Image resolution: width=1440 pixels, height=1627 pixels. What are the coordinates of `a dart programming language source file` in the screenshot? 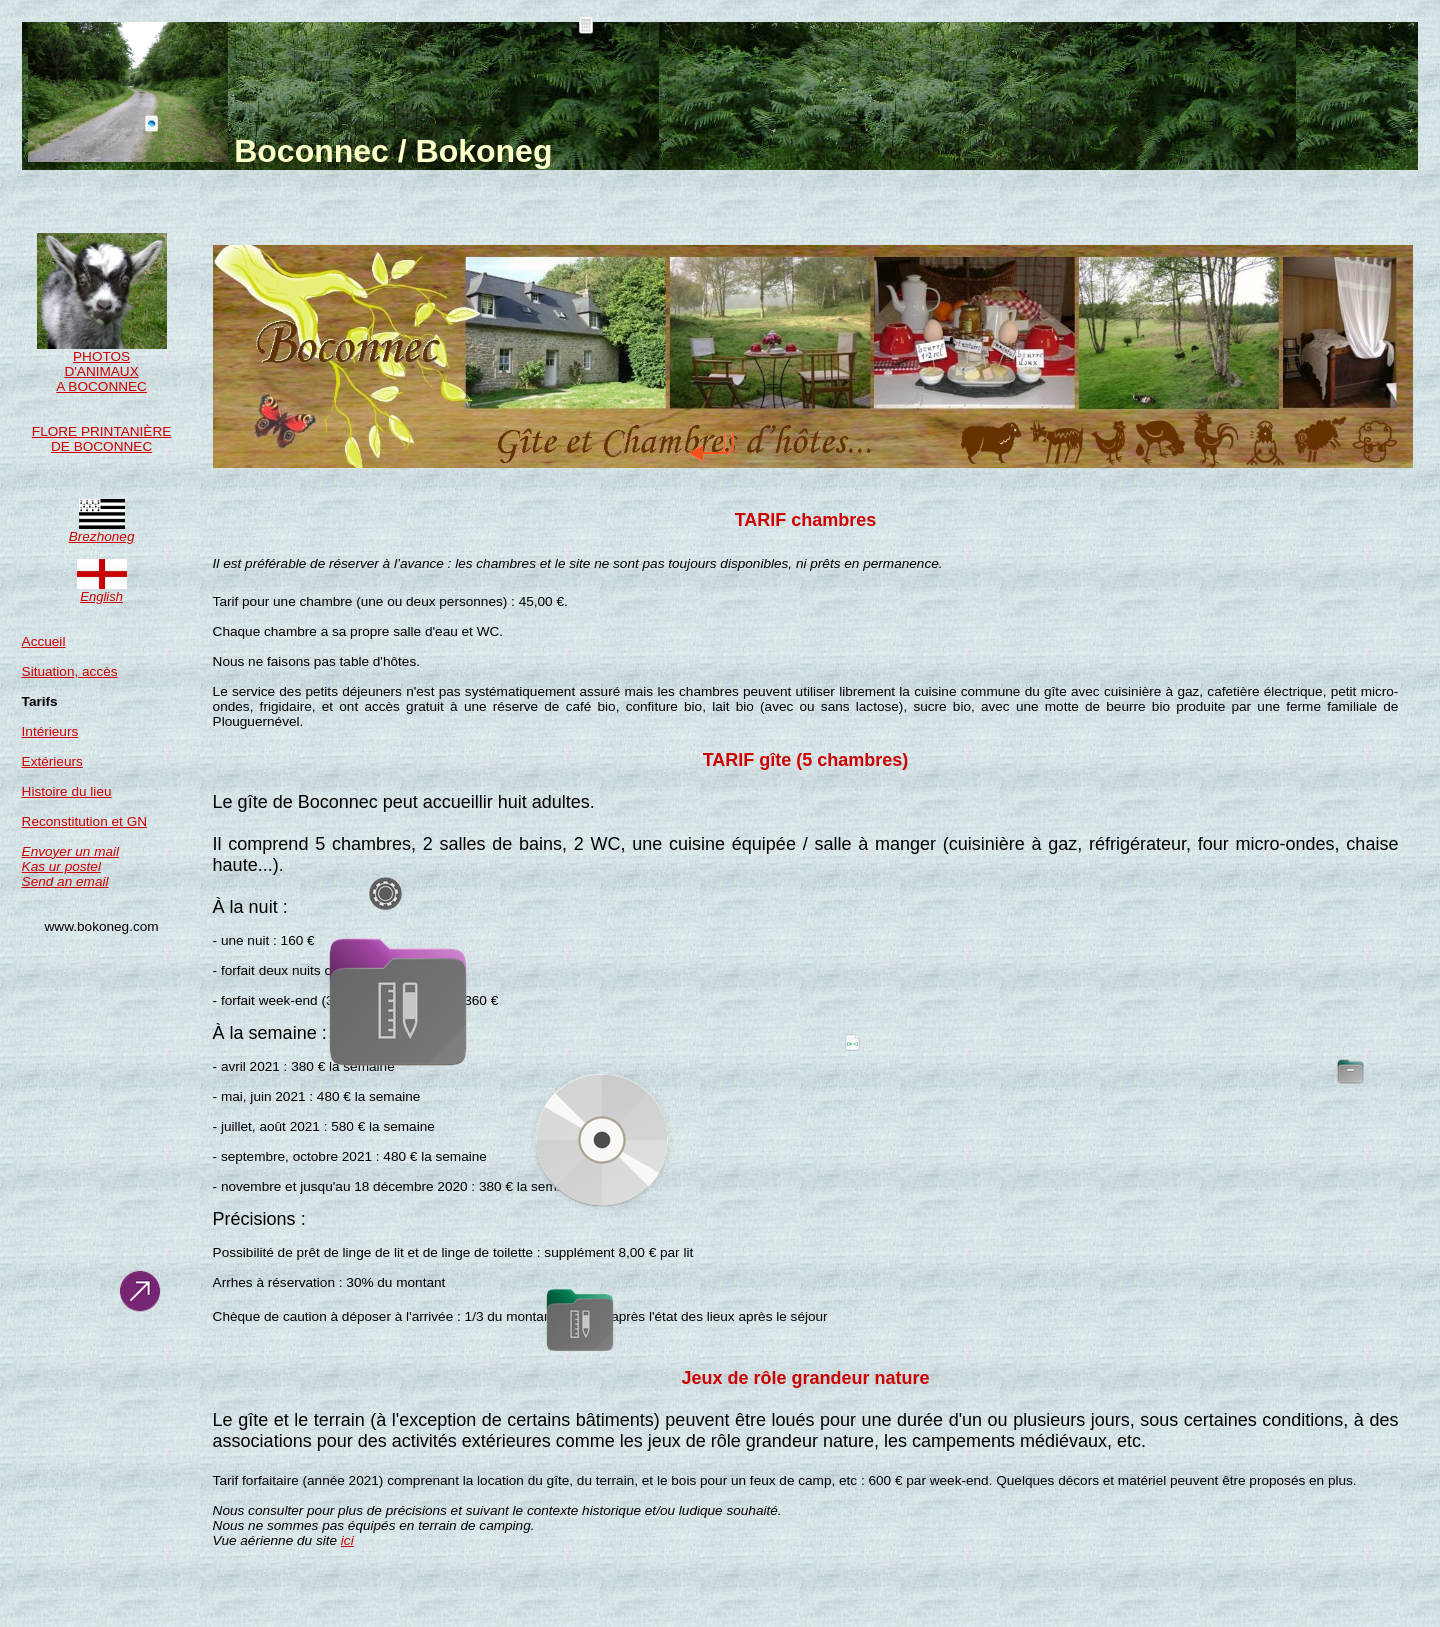 It's located at (151, 123).